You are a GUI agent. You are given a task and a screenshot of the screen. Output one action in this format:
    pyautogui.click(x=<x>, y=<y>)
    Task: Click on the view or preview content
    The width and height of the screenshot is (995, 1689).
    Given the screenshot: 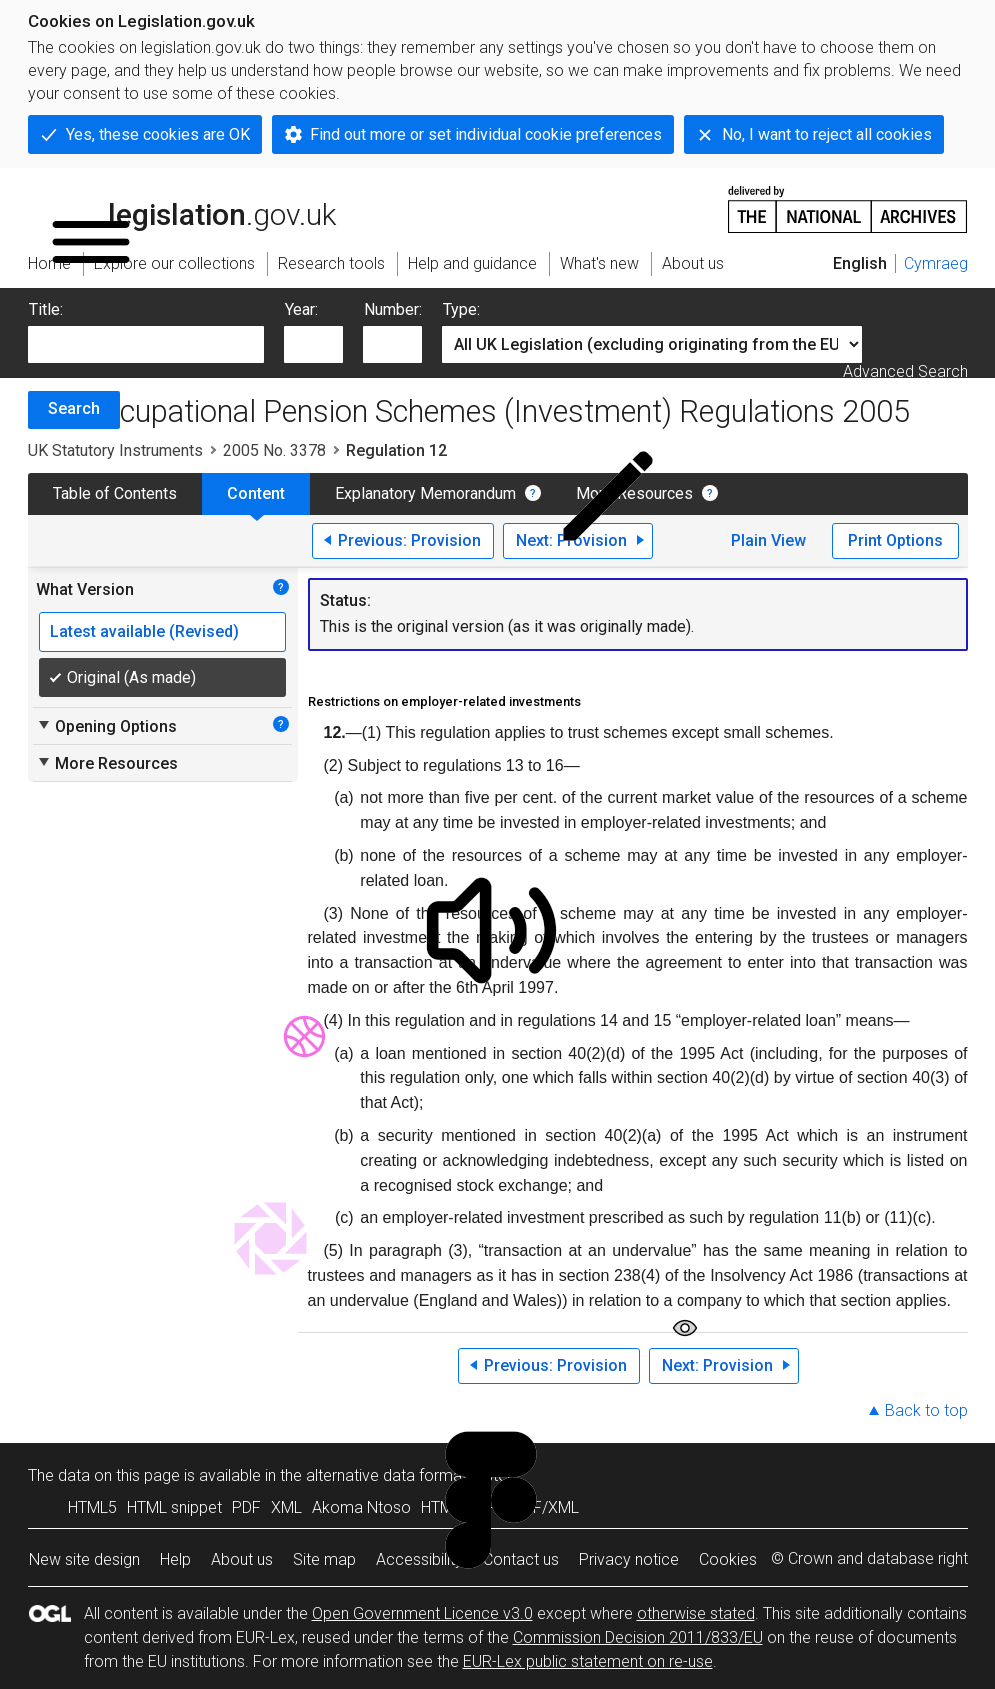 What is the action you would take?
    pyautogui.click(x=685, y=1328)
    